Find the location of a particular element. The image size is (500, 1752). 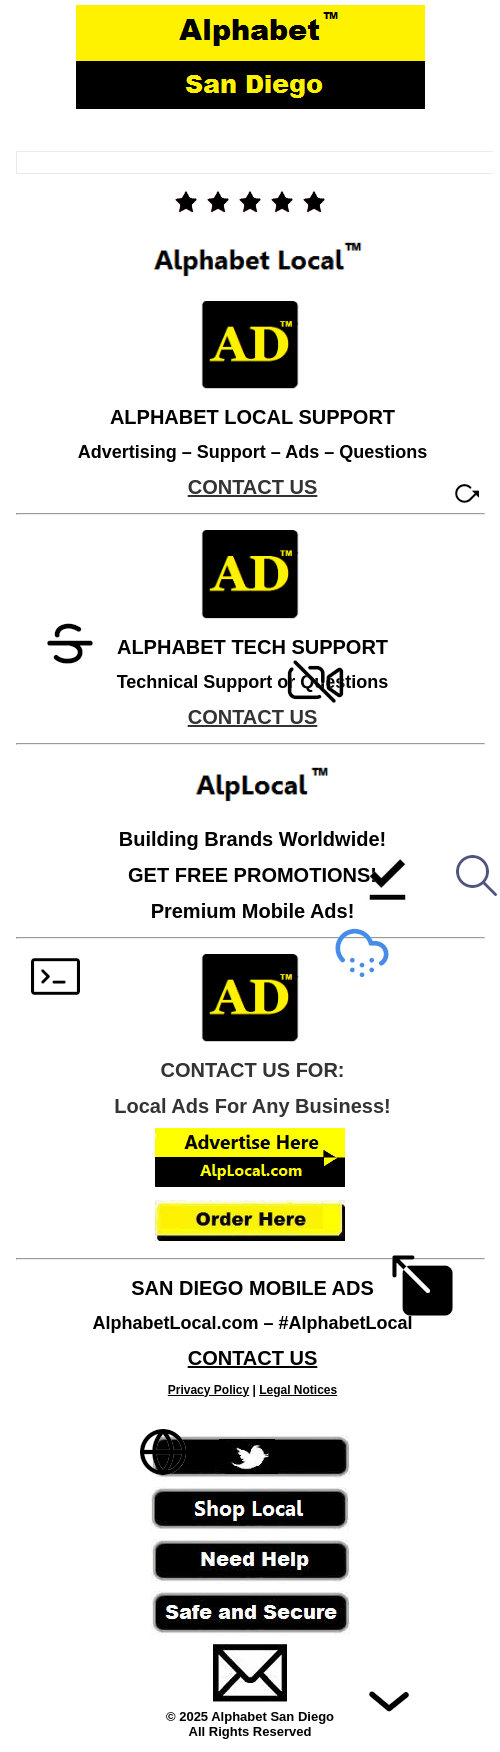

search for content or items is located at coordinates (476, 875).